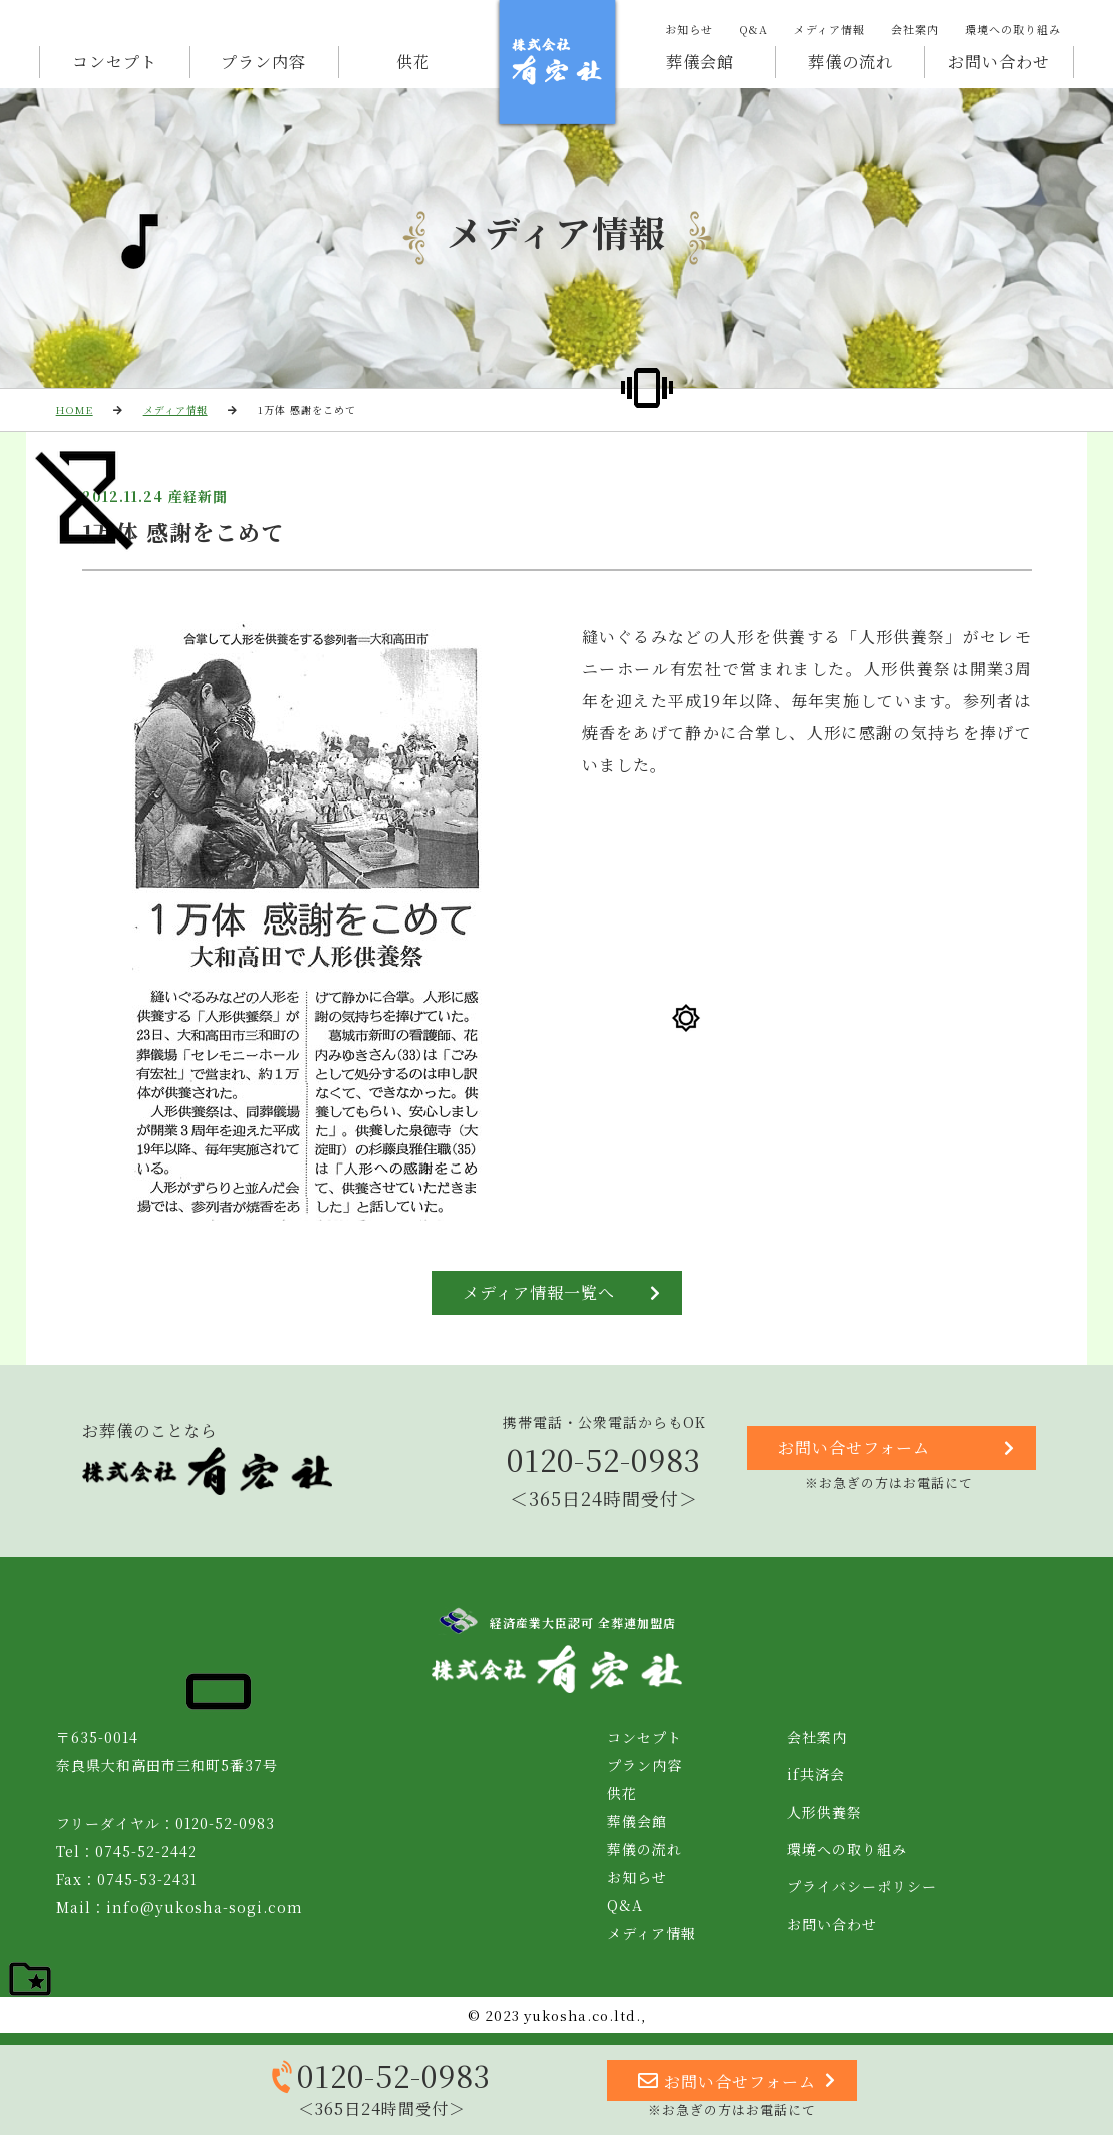 The height and width of the screenshot is (2135, 1113). What do you see at coordinates (218, 1691) in the screenshot?
I see `crop image to 7:5 aspect ratio` at bounding box center [218, 1691].